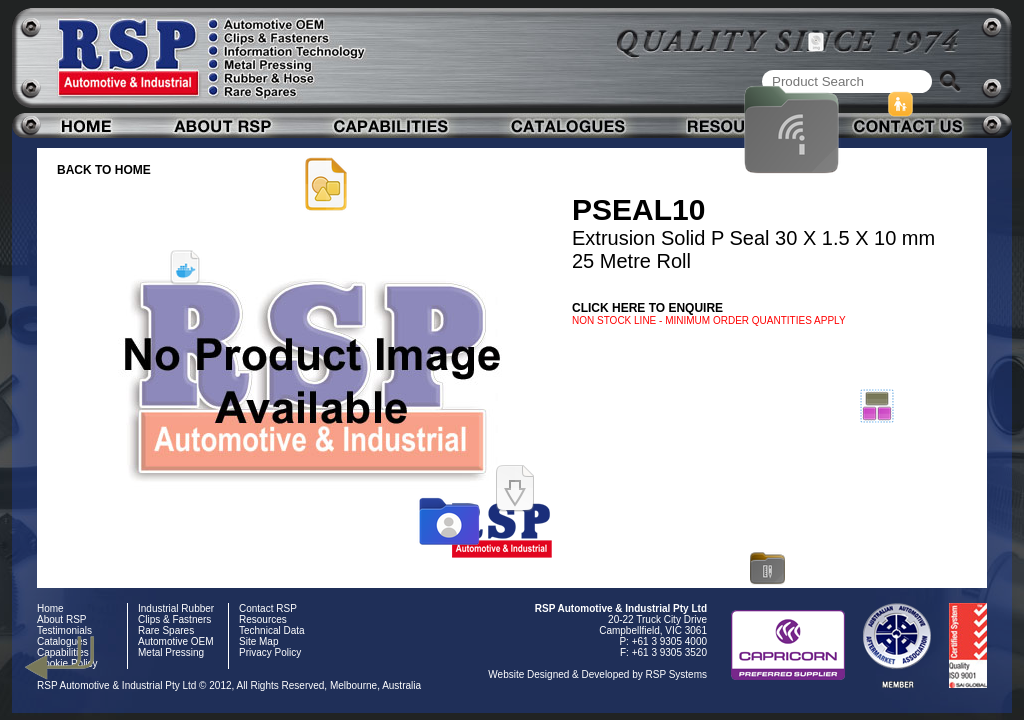  I want to click on select all items in the current view, so click(877, 406).